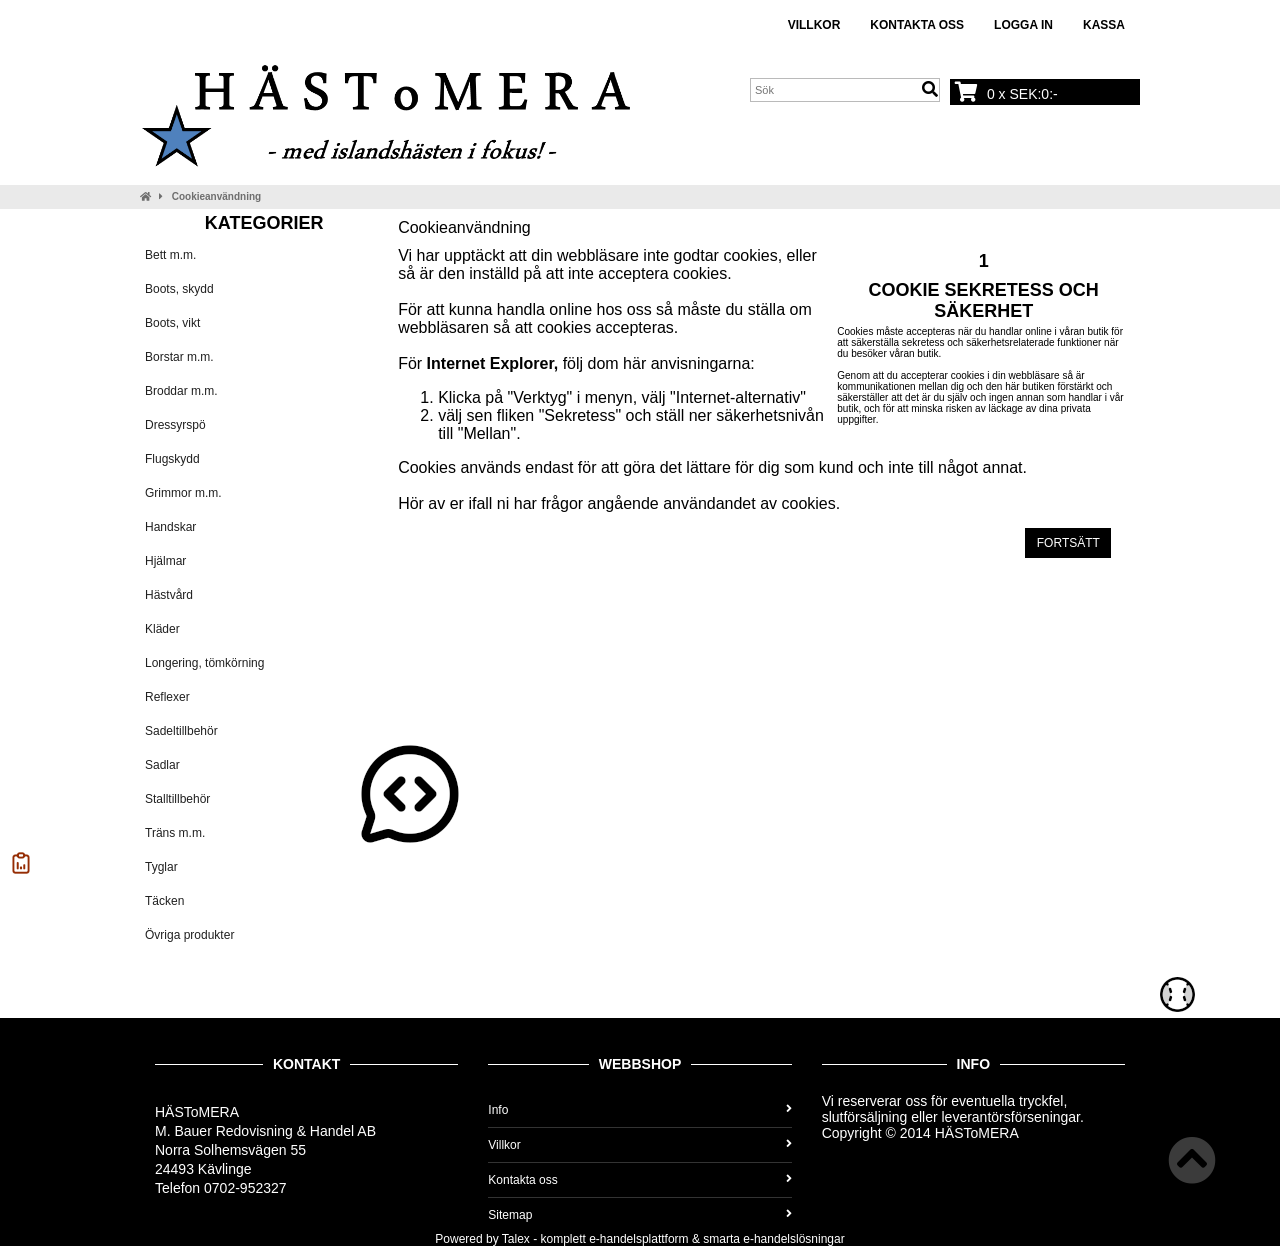  What do you see at coordinates (21, 863) in the screenshot?
I see `view analytics report` at bounding box center [21, 863].